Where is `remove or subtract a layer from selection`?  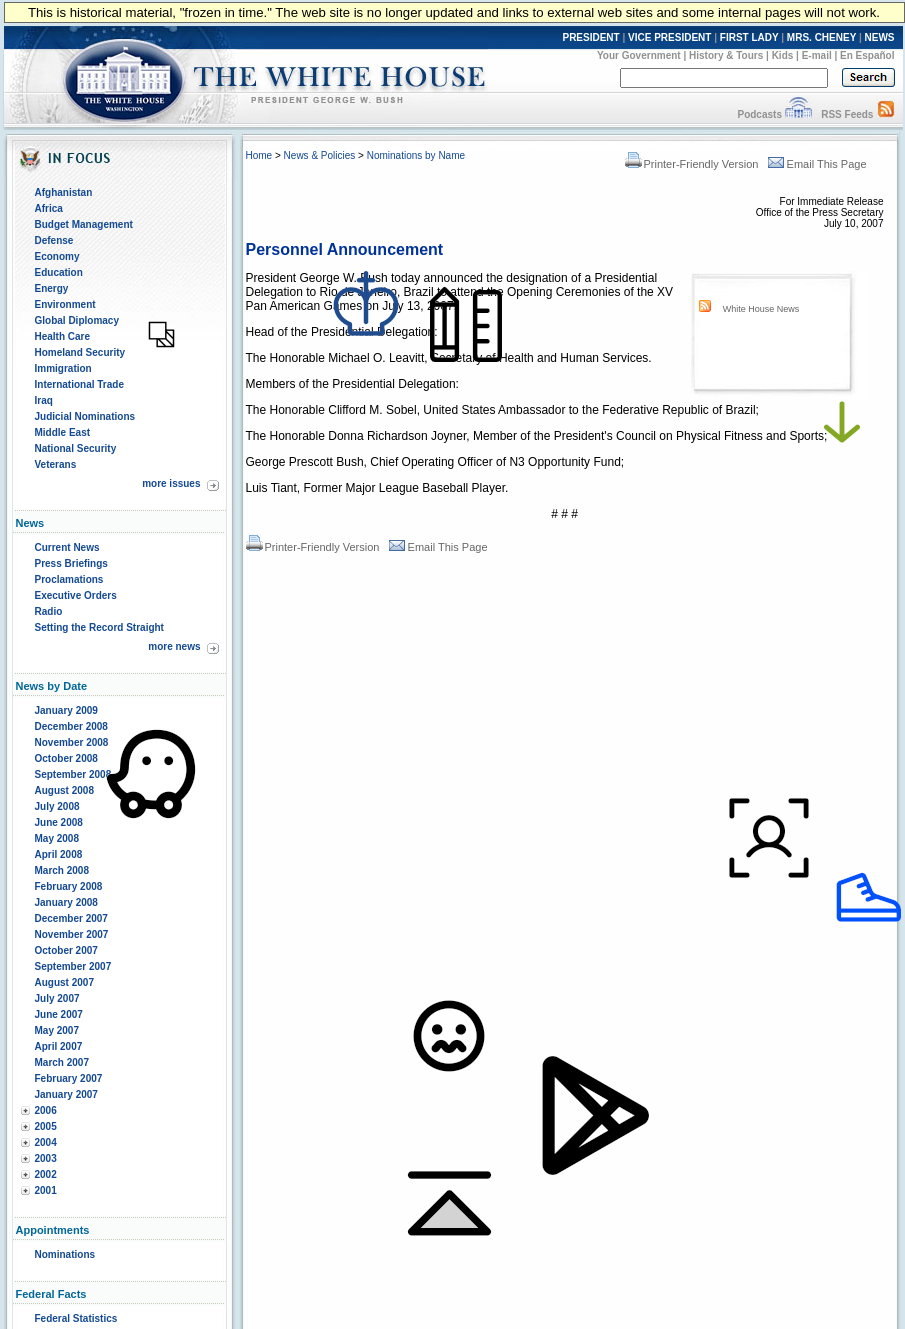
remove or subtract a layer from selection is located at coordinates (161, 334).